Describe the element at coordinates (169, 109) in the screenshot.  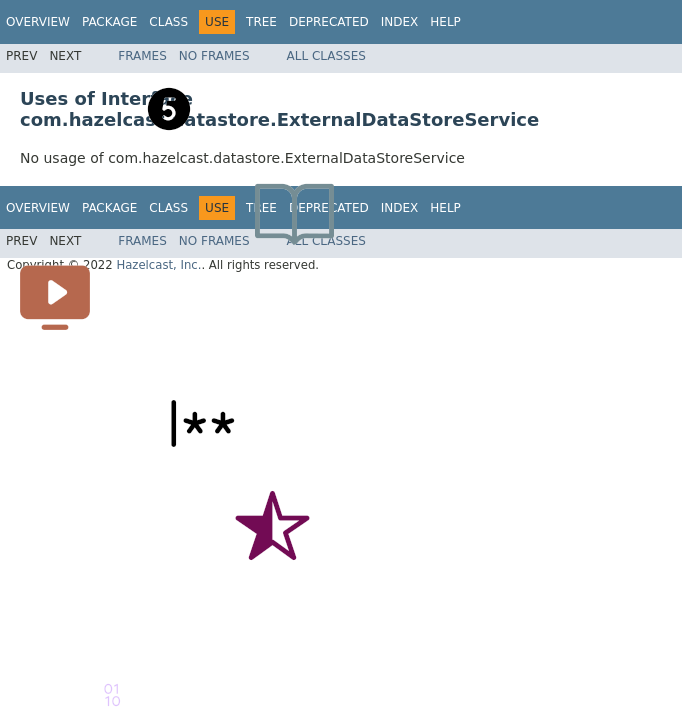
I see `indicates step 5 in a multi-step process` at that location.